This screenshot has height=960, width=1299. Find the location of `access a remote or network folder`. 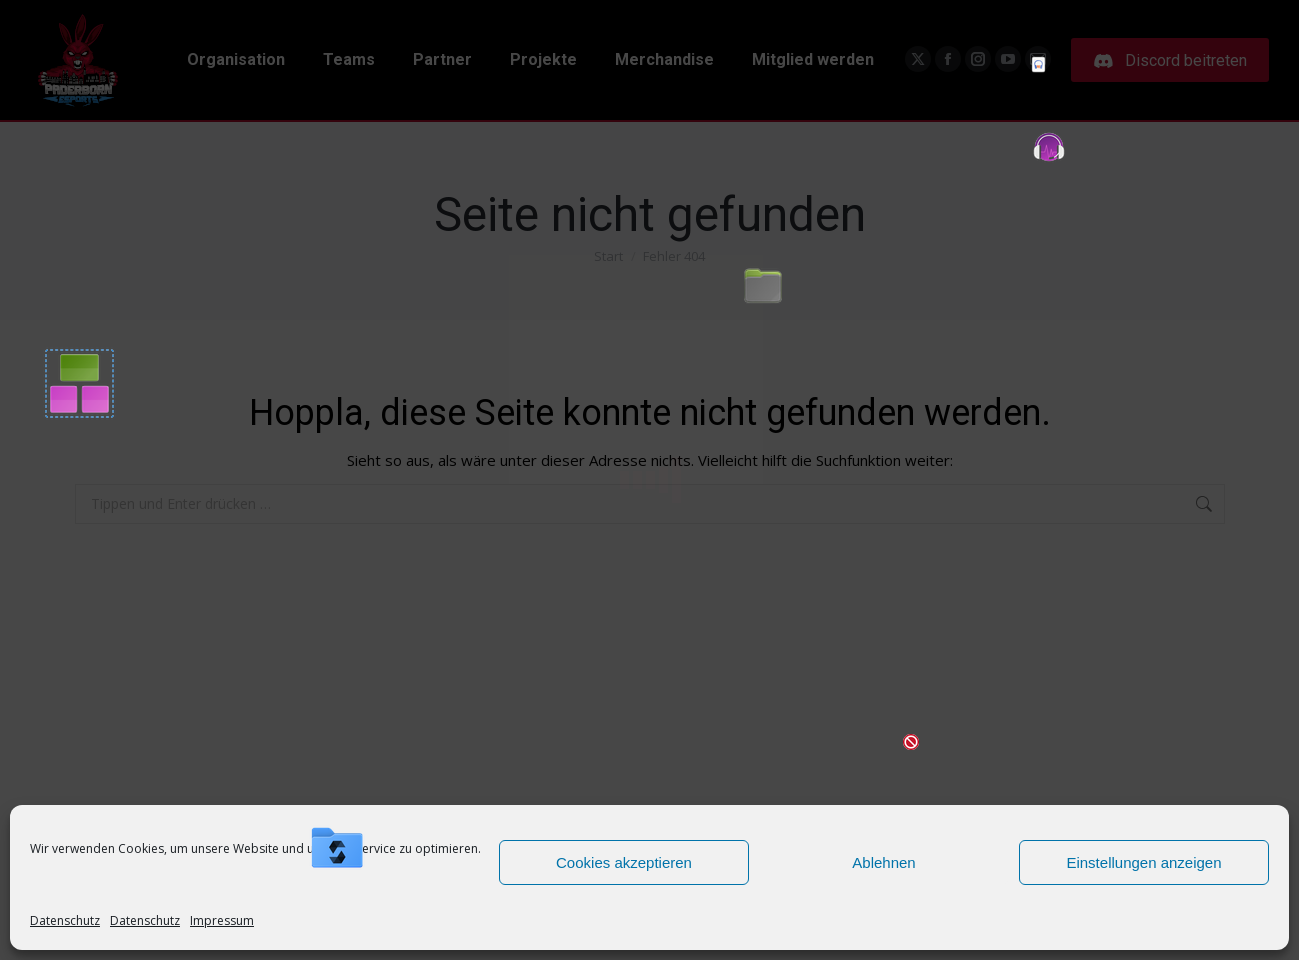

access a remote or network folder is located at coordinates (763, 285).